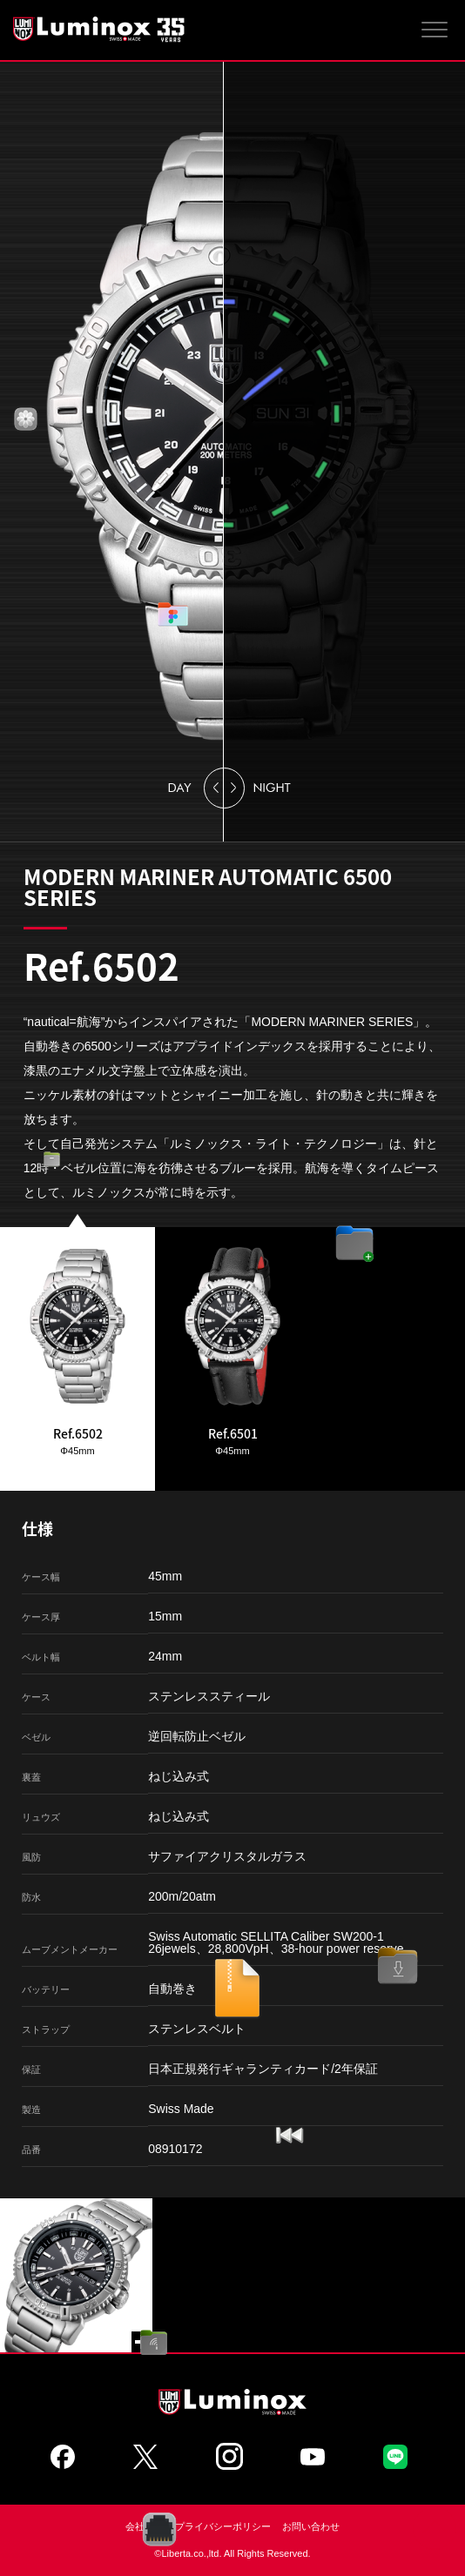 The height and width of the screenshot is (2576, 465). Describe the element at coordinates (354, 1243) in the screenshot. I see `create a new folder` at that location.